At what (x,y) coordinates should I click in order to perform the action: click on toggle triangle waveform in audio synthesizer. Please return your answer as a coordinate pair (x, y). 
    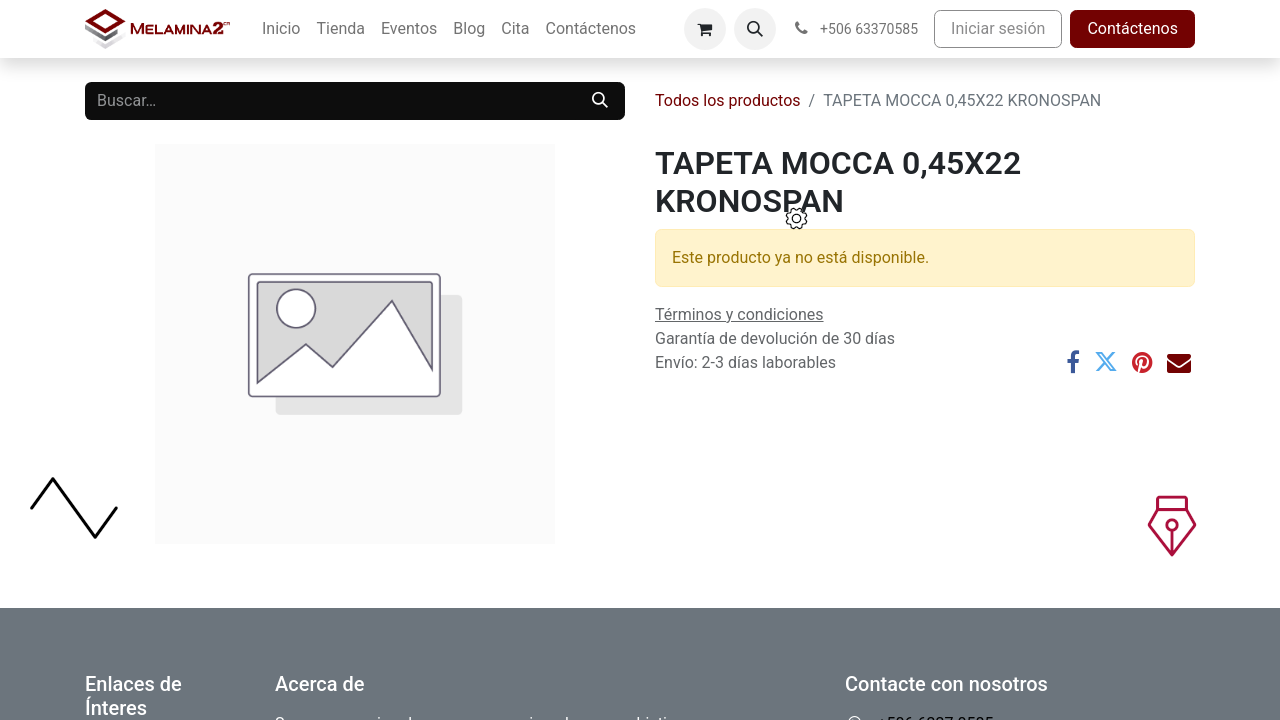
    Looking at the image, I should click on (74, 508).